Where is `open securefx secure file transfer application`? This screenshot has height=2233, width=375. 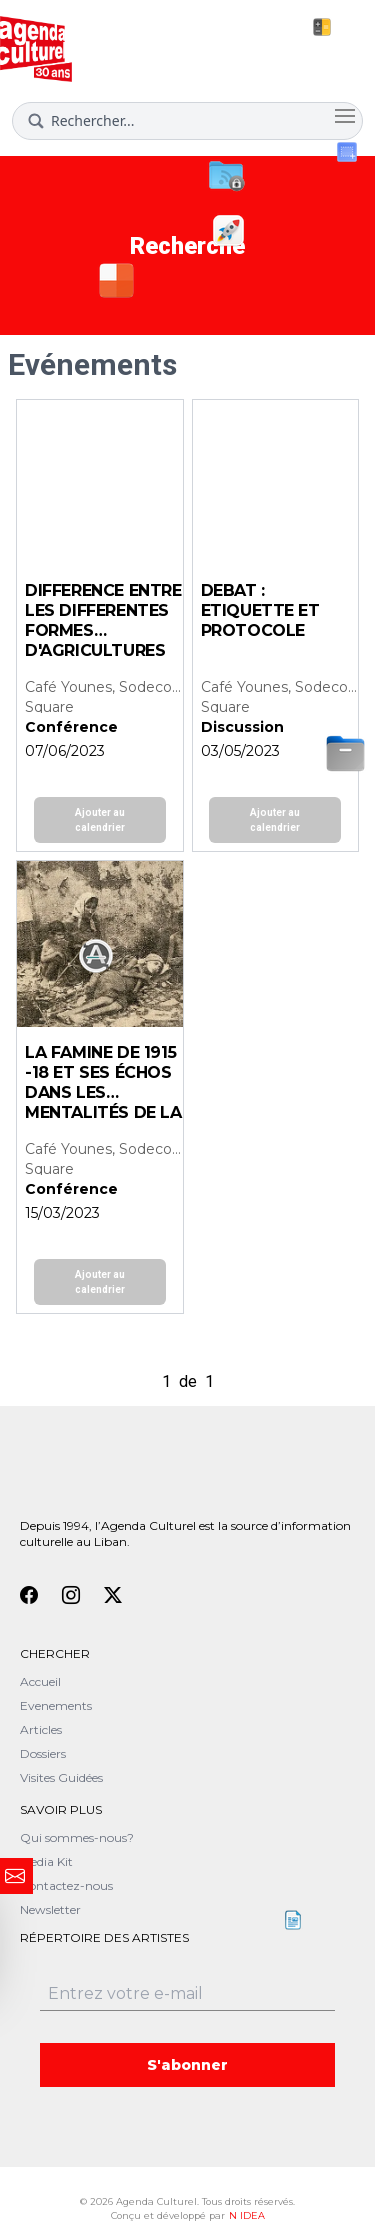
open securefx secure file transfer application is located at coordinates (226, 175).